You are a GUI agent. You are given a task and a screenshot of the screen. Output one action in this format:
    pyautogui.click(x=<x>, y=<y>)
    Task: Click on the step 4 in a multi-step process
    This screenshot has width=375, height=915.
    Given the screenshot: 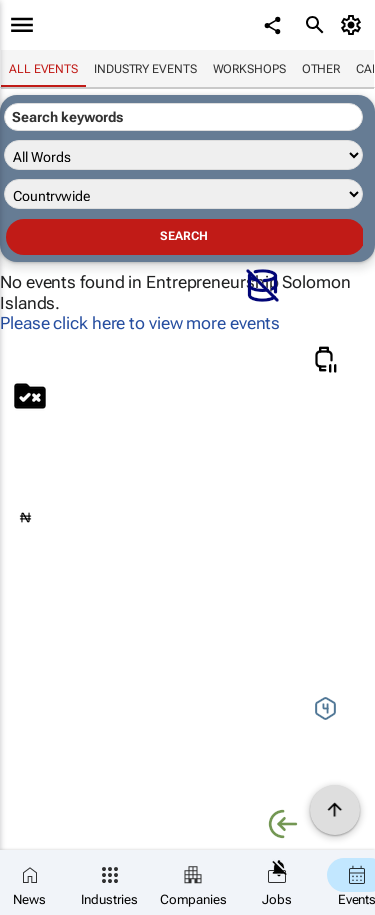 What is the action you would take?
    pyautogui.click(x=325, y=708)
    